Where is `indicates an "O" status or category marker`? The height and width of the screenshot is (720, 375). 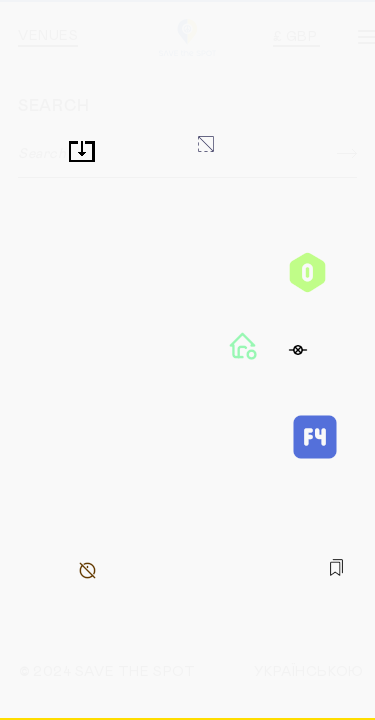 indicates an "O" status or category marker is located at coordinates (307, 272).